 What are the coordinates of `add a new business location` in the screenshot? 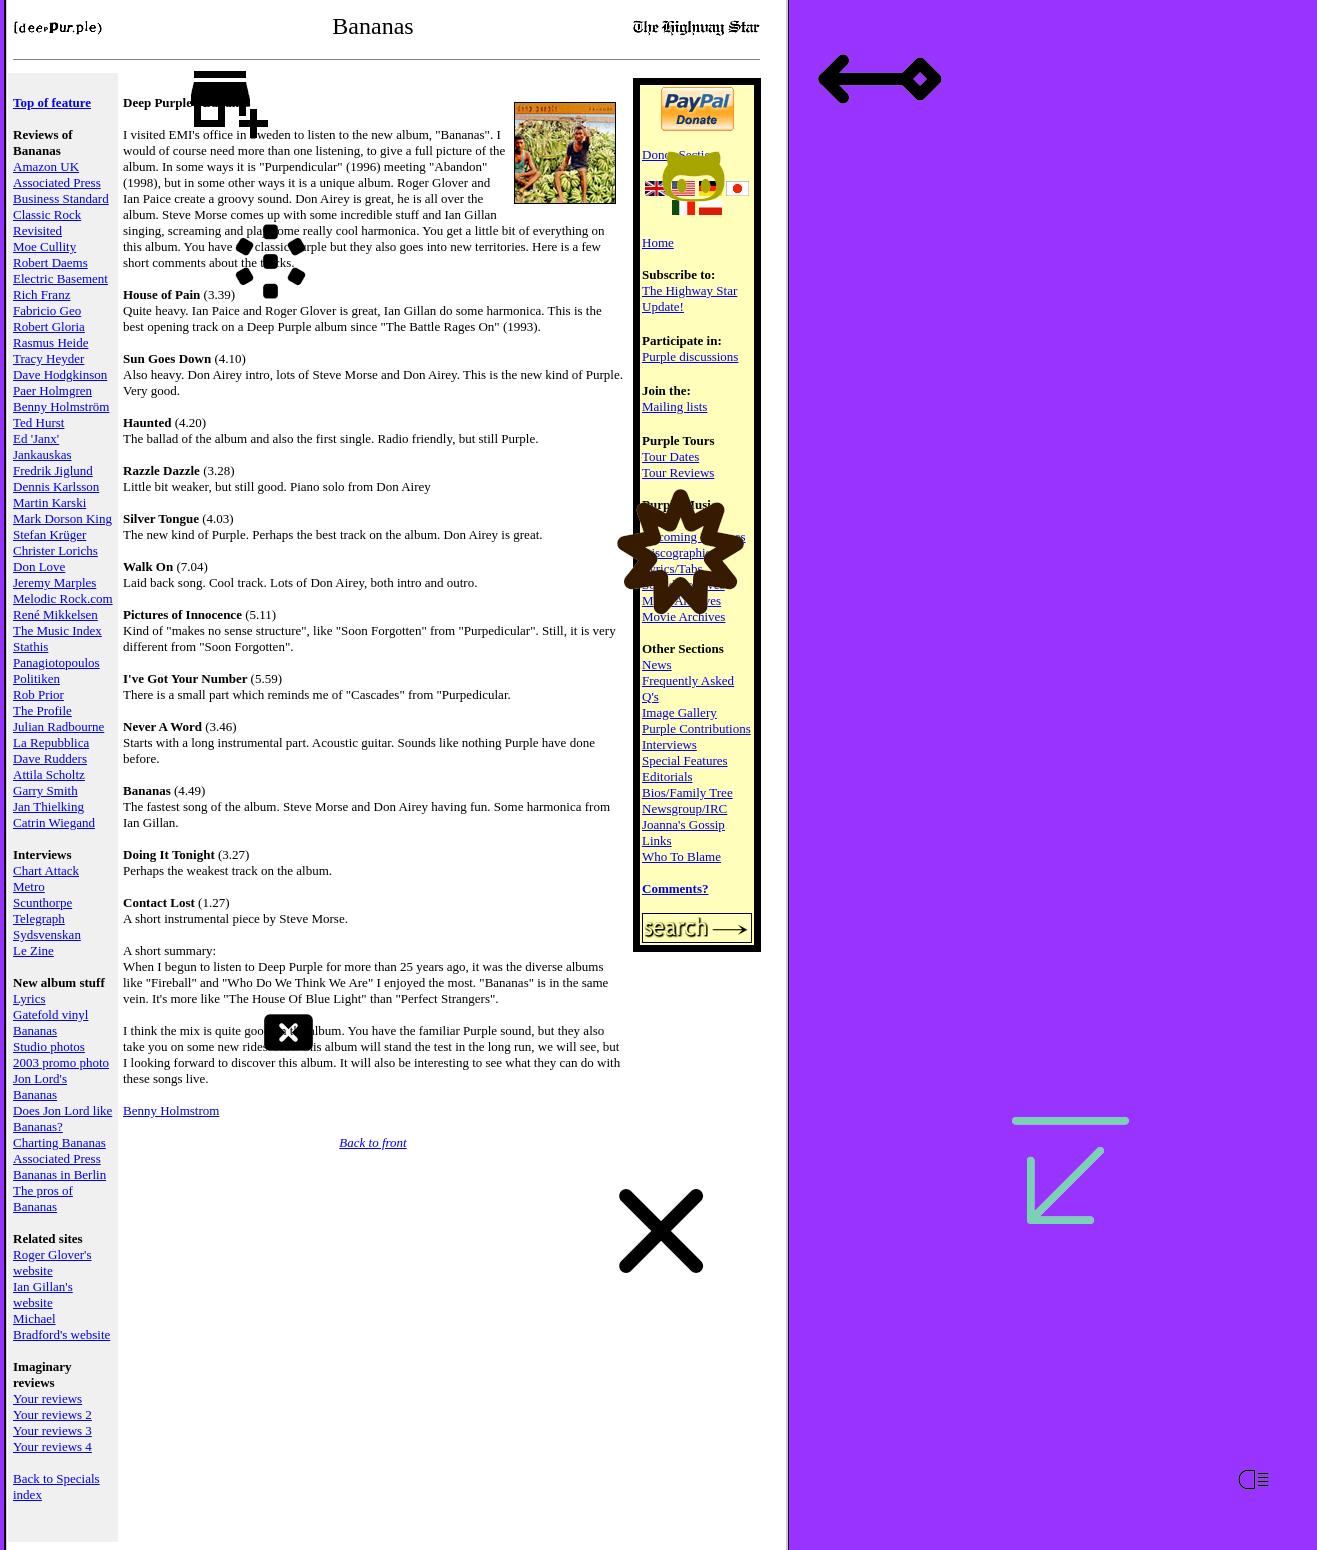 It's located at (229, 99).